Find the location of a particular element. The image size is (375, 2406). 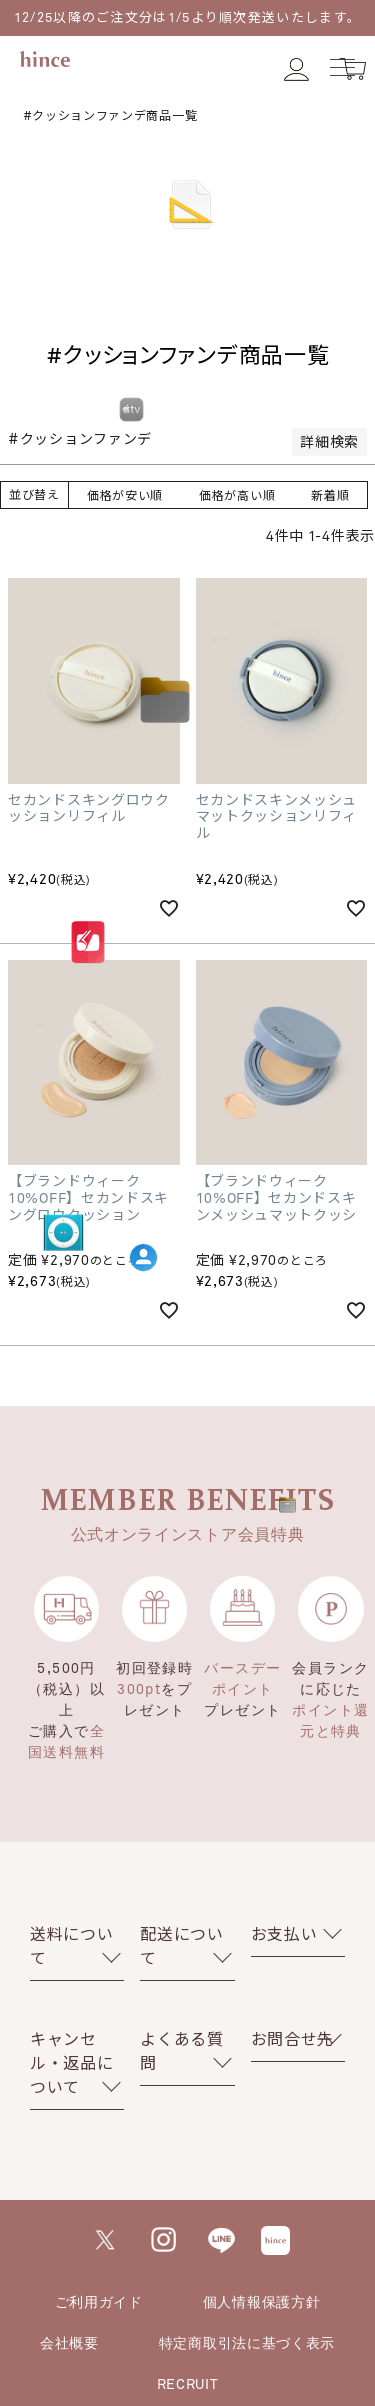

default user profile avatar is located at coordinates (143, 1257).